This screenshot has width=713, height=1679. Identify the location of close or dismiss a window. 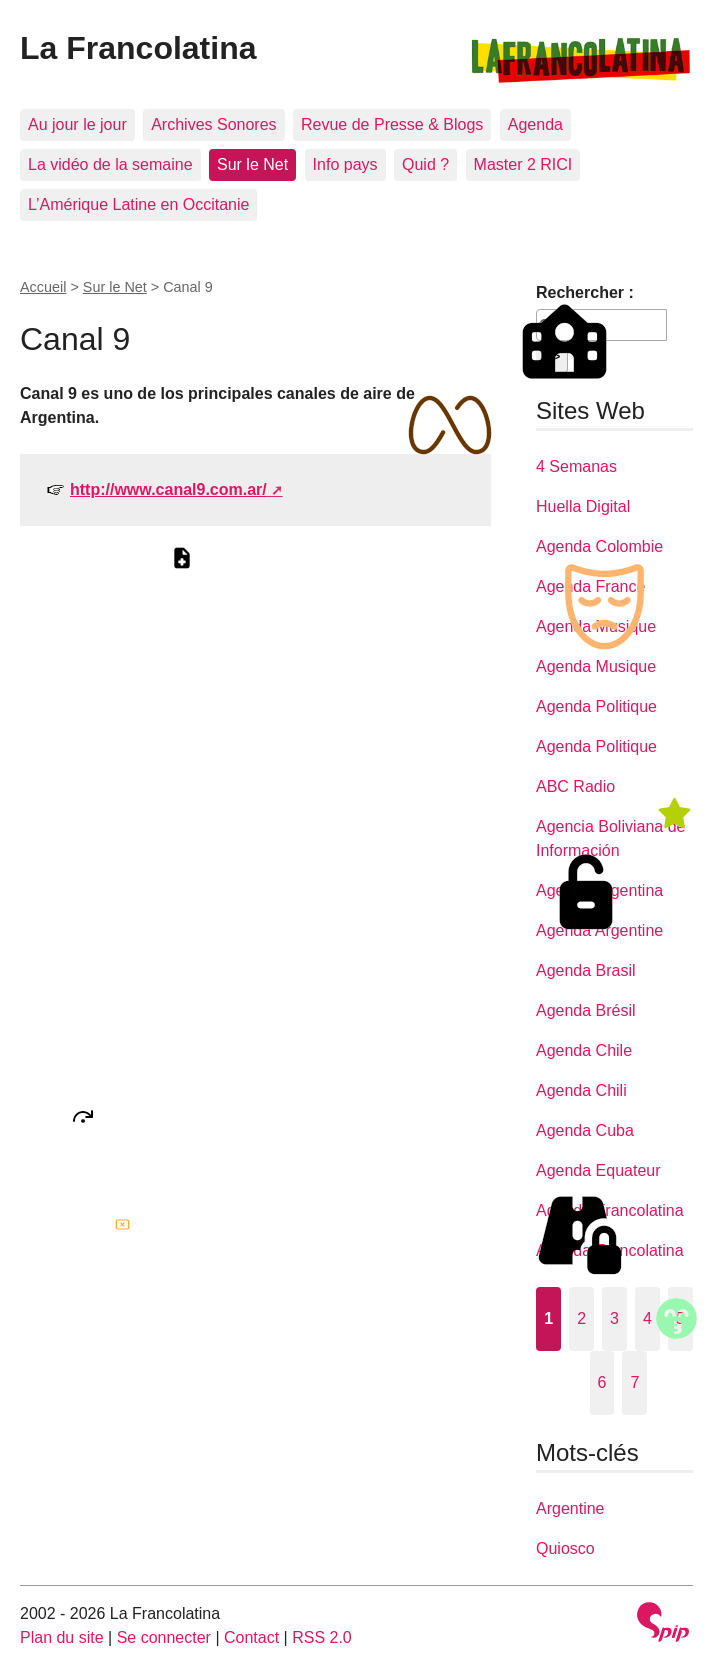
(122, 1224).